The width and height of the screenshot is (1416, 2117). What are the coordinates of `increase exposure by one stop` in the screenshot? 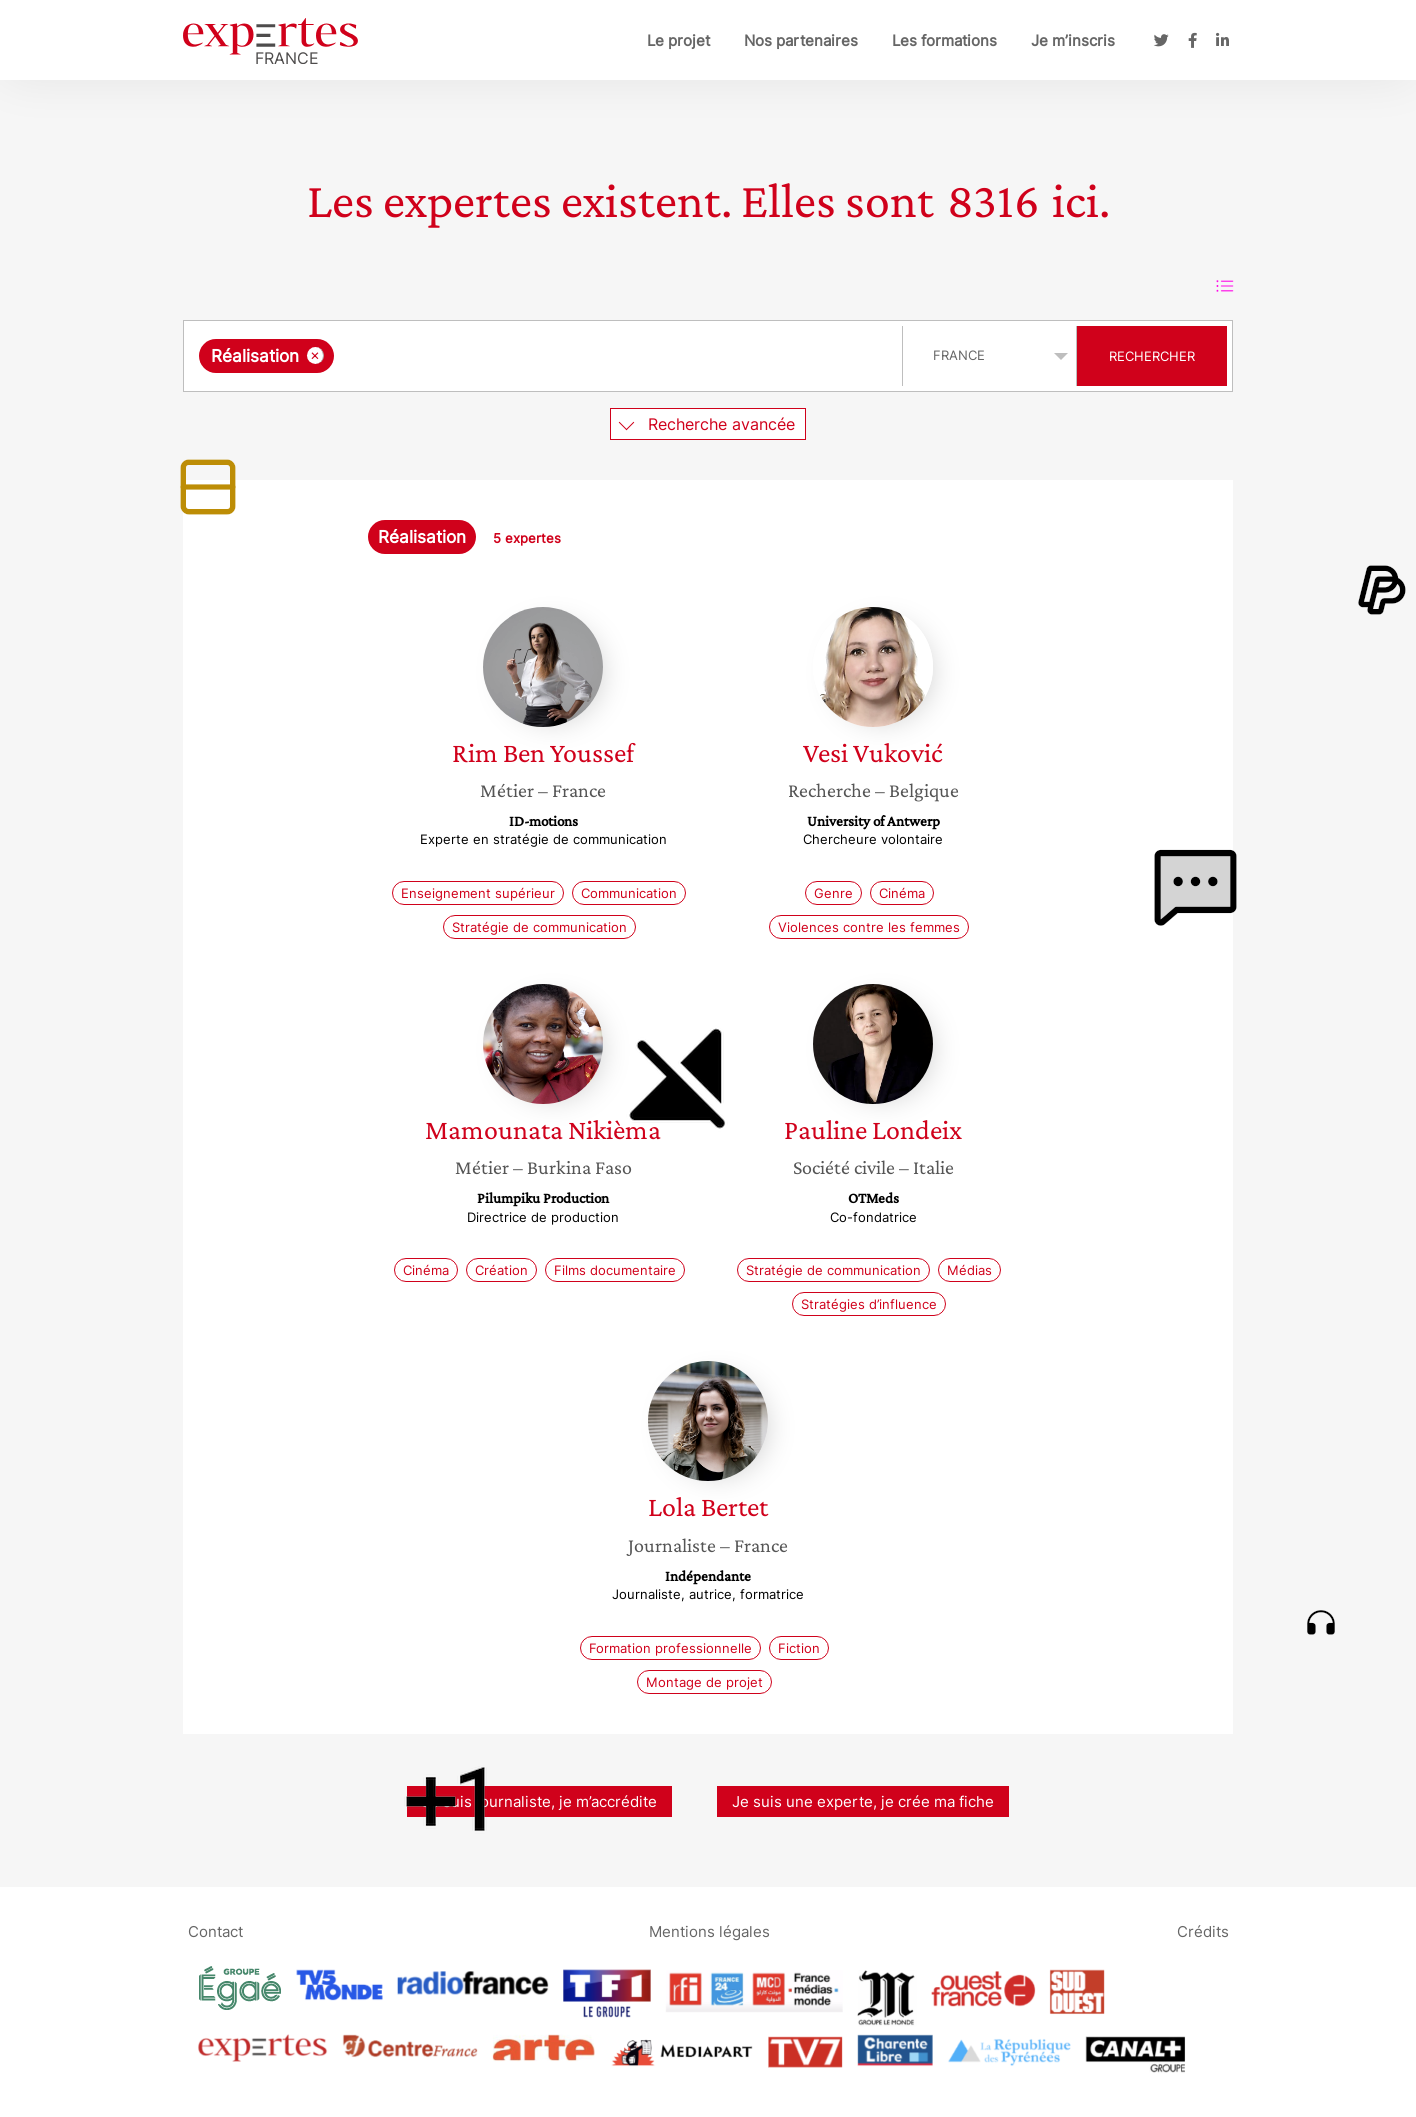 It's located at (445, 1801).